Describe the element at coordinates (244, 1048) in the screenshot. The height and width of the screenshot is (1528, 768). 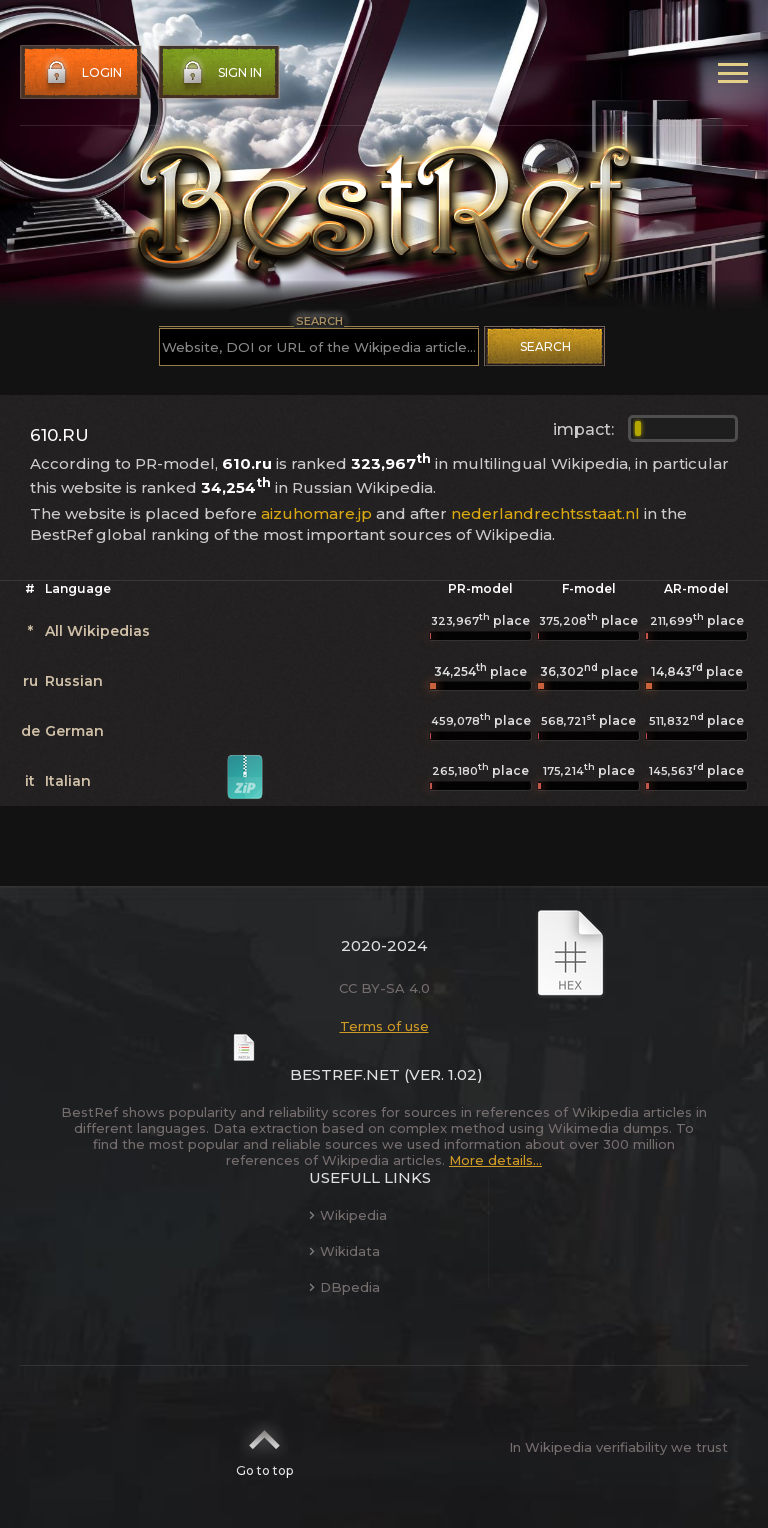
I see `a patch or diff file containing code changes` at that location.